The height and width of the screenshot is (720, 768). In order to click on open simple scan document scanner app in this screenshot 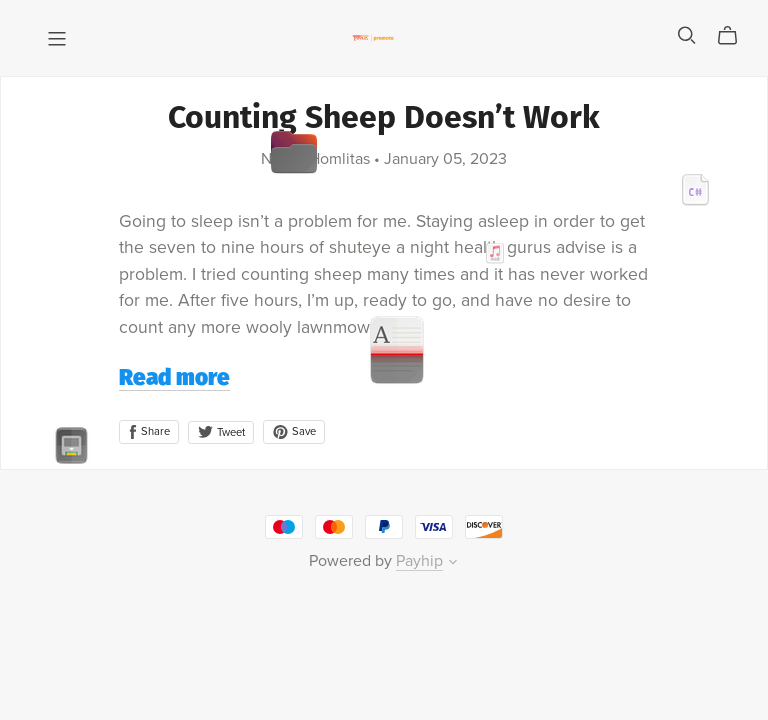, I will do `click(397, 350)`.